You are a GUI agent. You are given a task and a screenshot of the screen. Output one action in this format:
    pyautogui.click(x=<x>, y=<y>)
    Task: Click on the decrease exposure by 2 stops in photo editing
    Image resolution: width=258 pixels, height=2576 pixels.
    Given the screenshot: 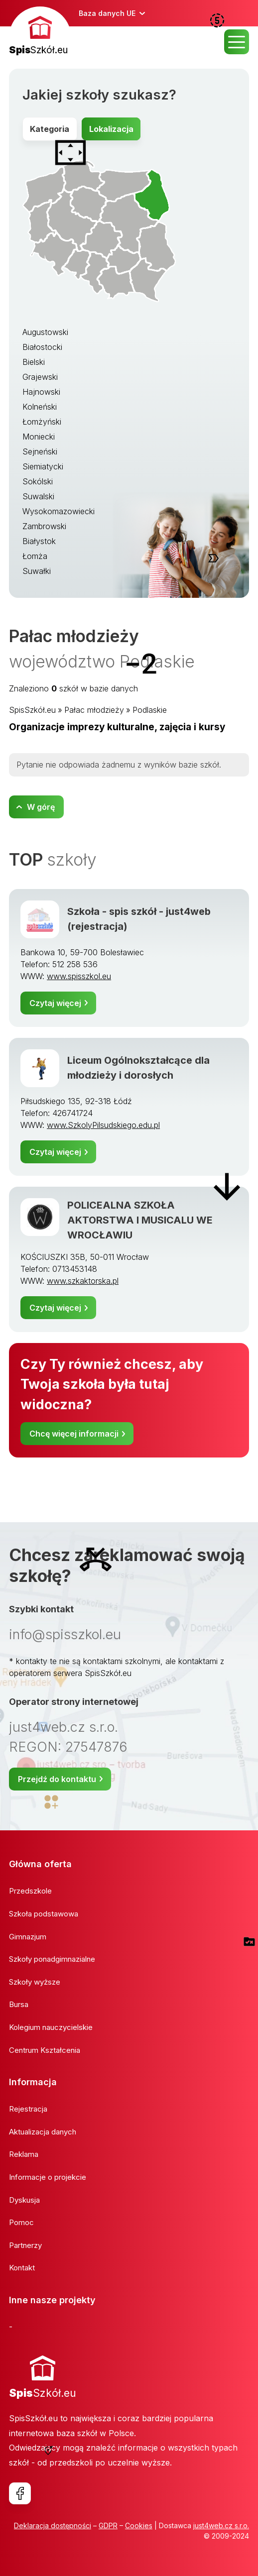 What is the action you would take?
    pyautogui.click(x=142, y=664)
    